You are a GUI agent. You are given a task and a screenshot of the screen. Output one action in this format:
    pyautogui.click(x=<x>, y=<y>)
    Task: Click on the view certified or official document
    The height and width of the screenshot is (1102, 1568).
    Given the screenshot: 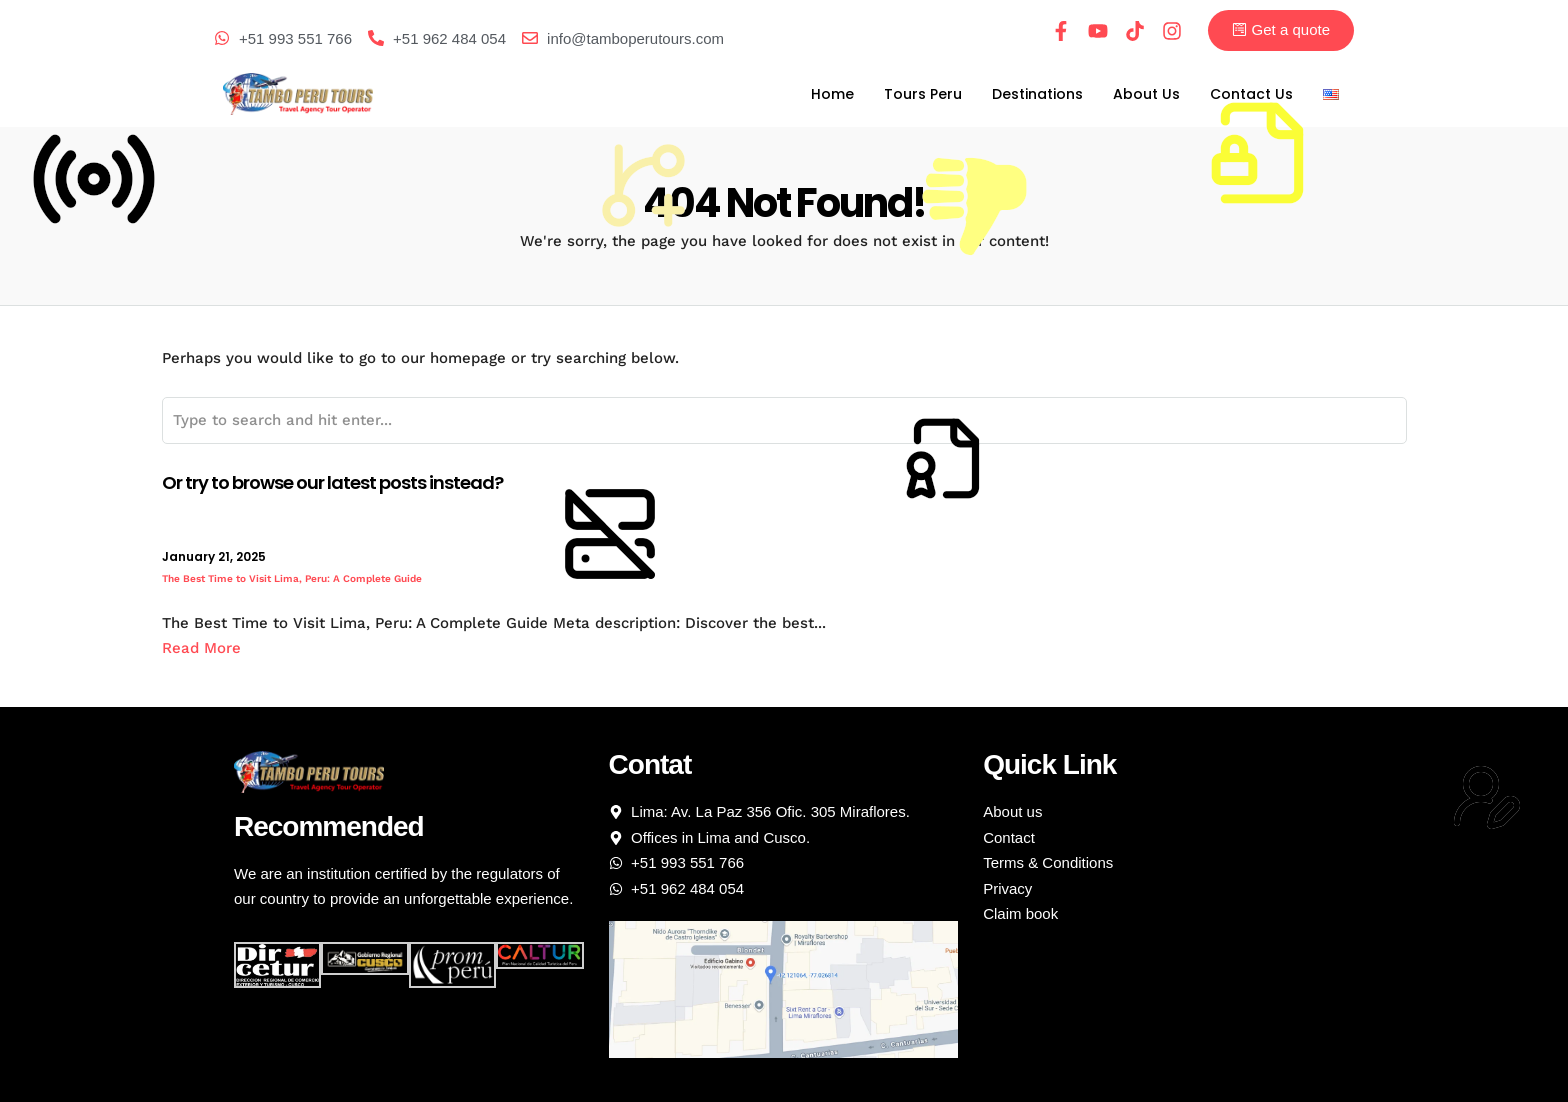 What is the action you would take?
    pyautogui.click(x=946, y=458)
    